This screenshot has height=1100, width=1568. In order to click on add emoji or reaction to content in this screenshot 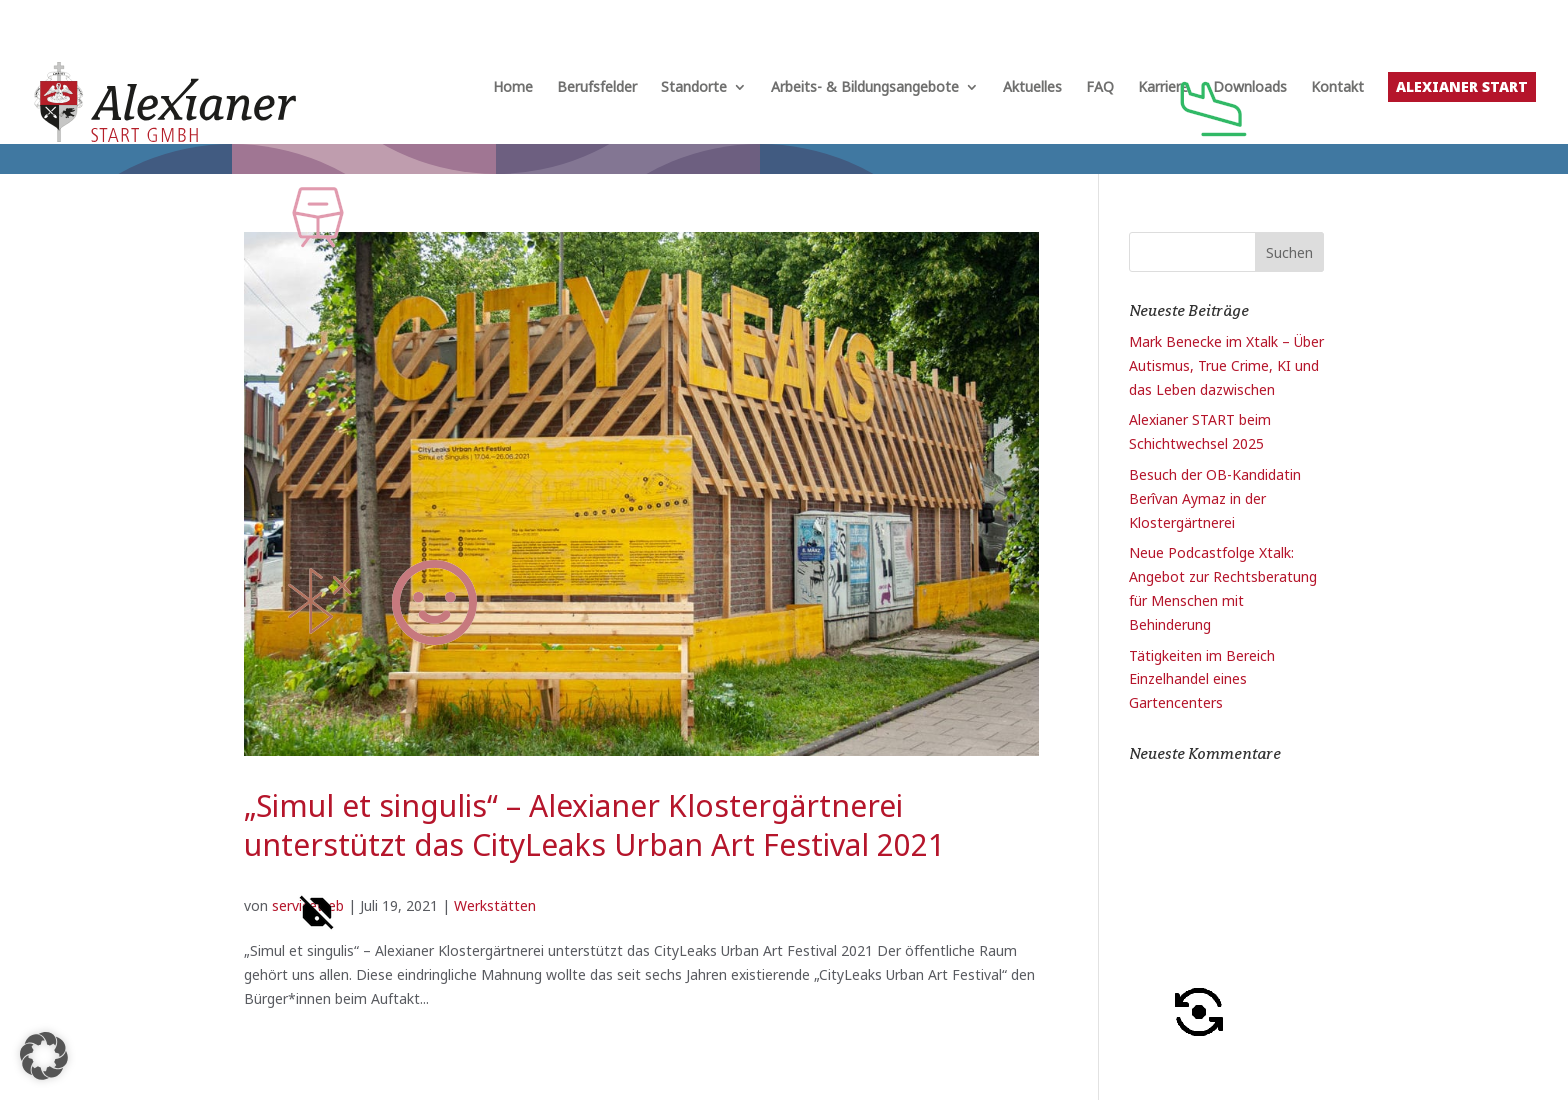, I will do `click(434, 602)`.